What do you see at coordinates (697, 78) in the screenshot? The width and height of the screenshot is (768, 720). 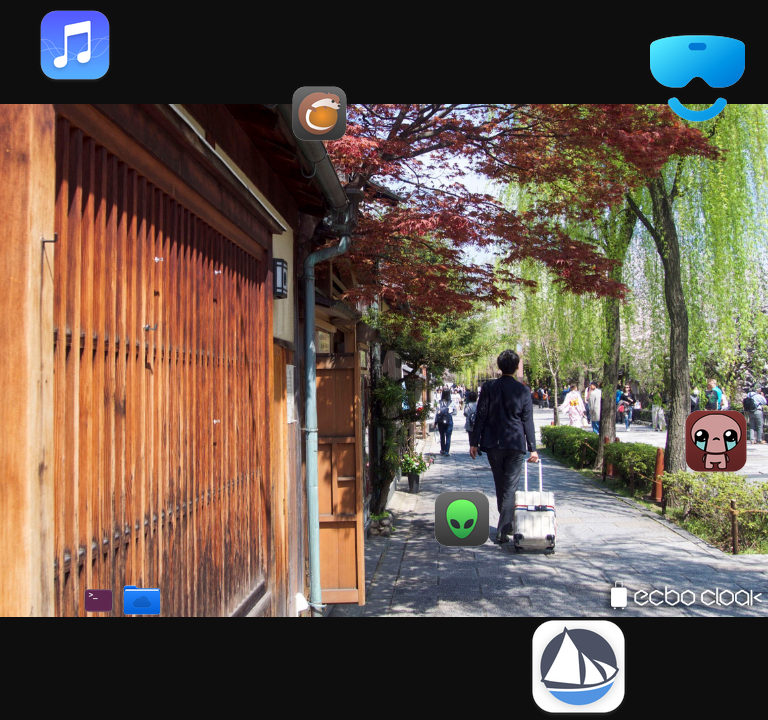 I see `open mixed reality portal app` at bounding box center [697, 78].